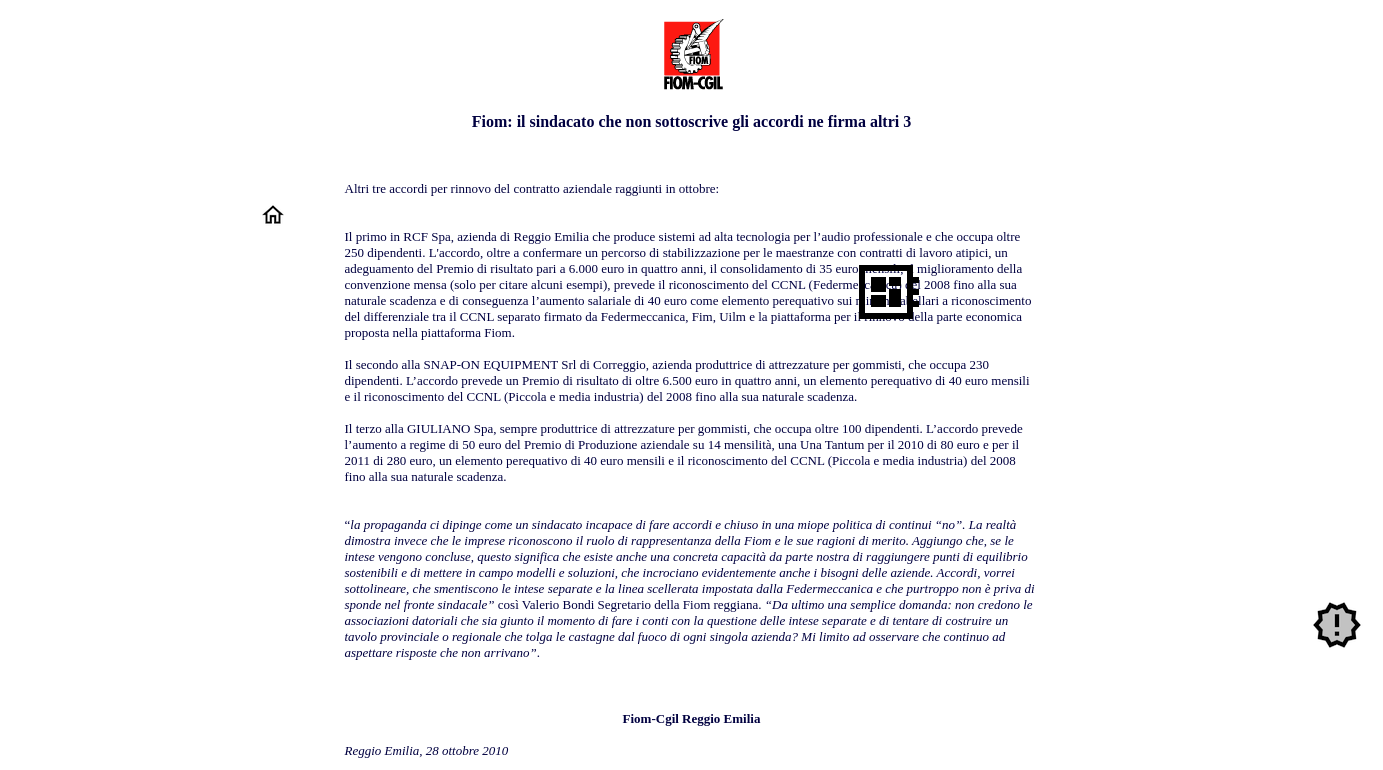 The image size is (1383, 770). I want to click on access developer or hardware settings, so click(889, 292).